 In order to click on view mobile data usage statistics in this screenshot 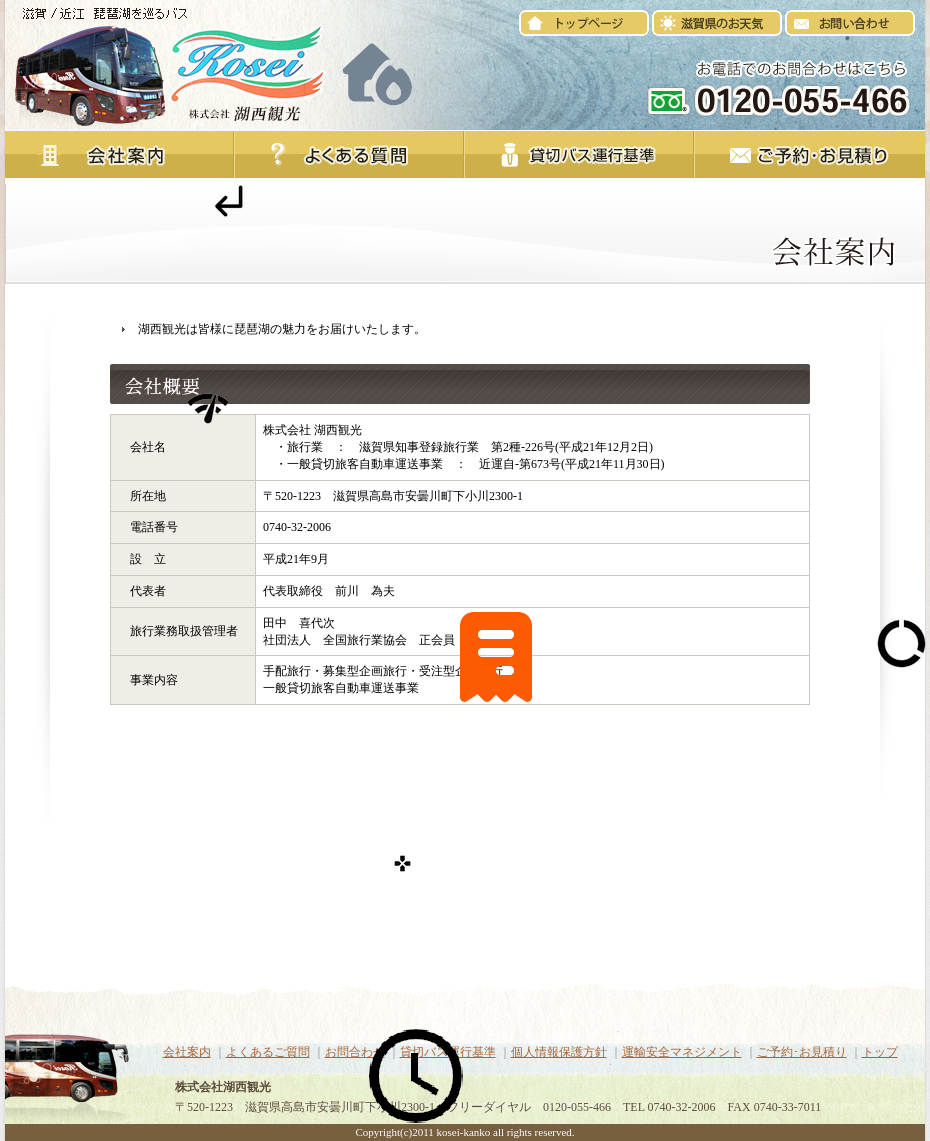, I will do `click(901, 643)`.